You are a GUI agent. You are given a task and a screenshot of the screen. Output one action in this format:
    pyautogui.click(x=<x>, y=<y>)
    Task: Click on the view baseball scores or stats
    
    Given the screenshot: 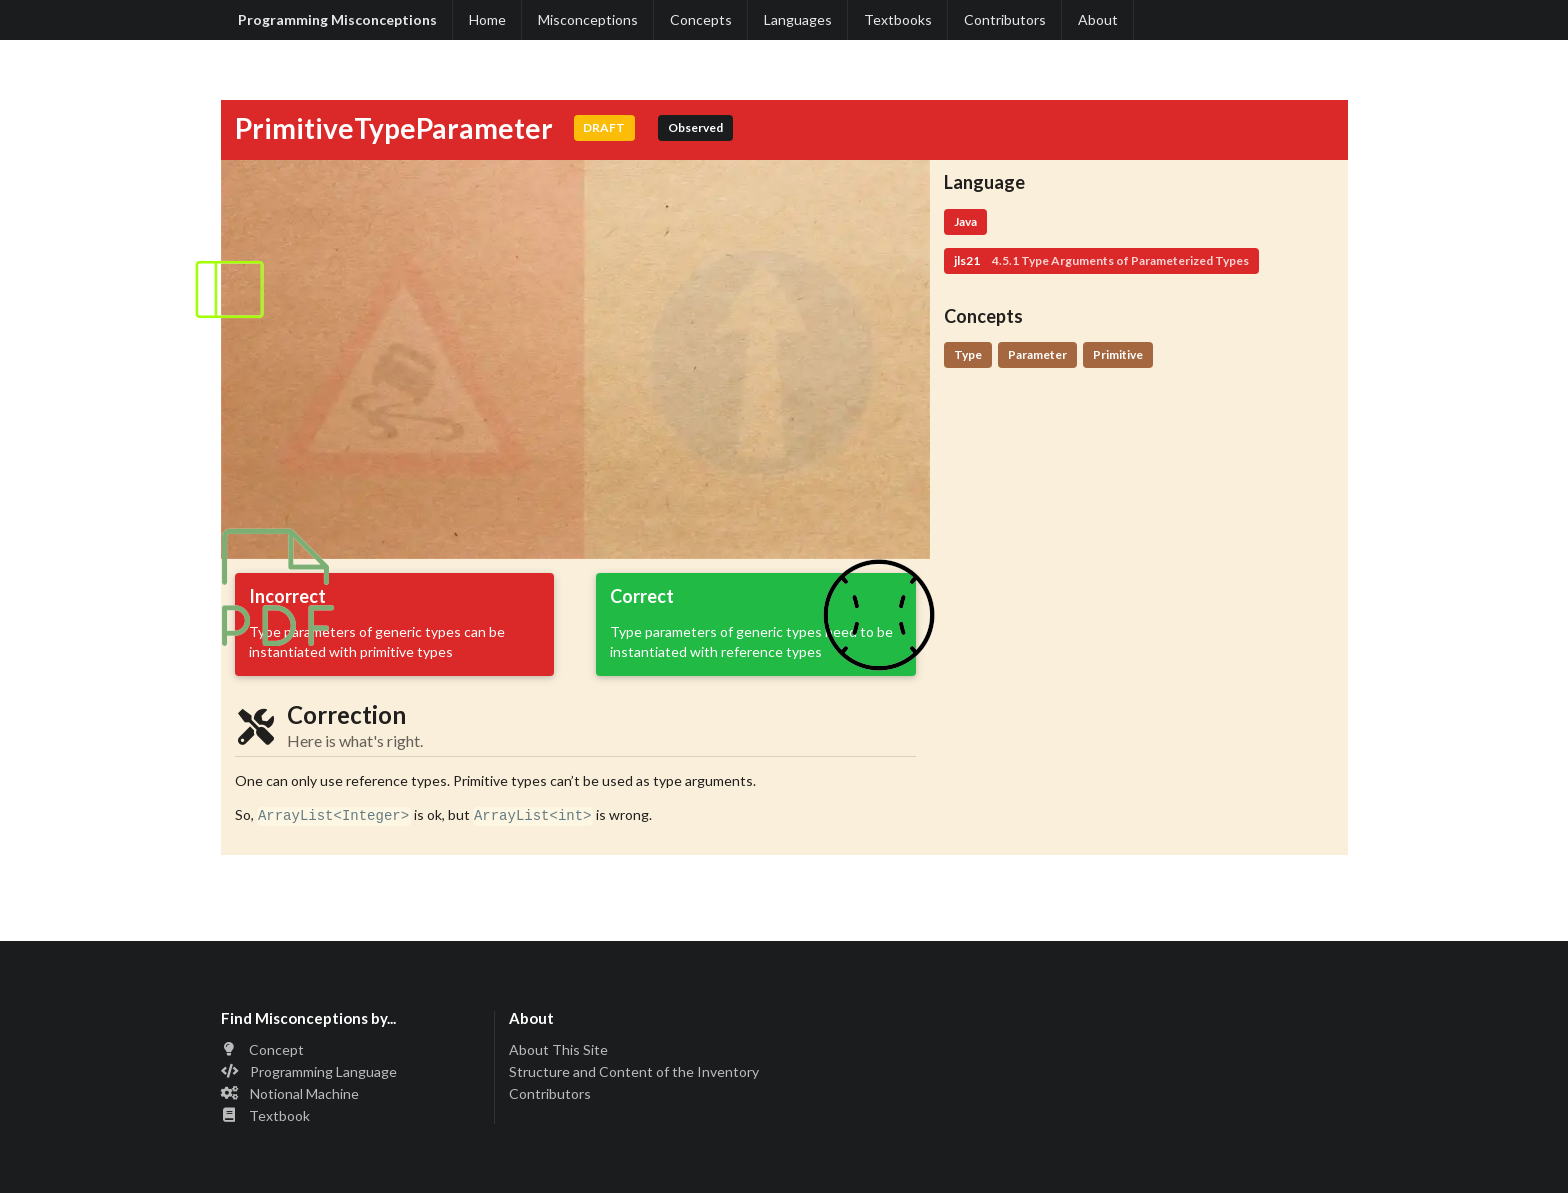 What is the action you would take?
    pyautogui.click(x=879, y=615)
    